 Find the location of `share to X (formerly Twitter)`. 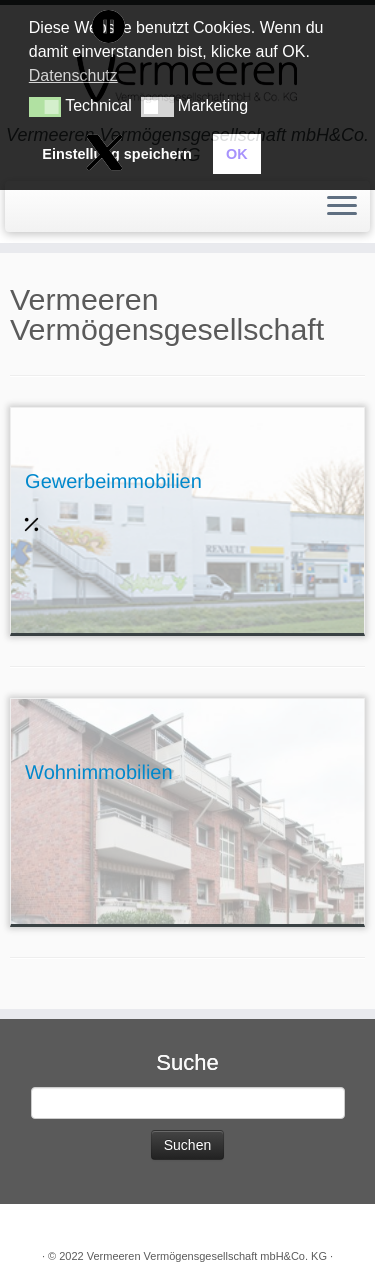

share to X (formerly Twitter) is located at coordinates (104, 152).